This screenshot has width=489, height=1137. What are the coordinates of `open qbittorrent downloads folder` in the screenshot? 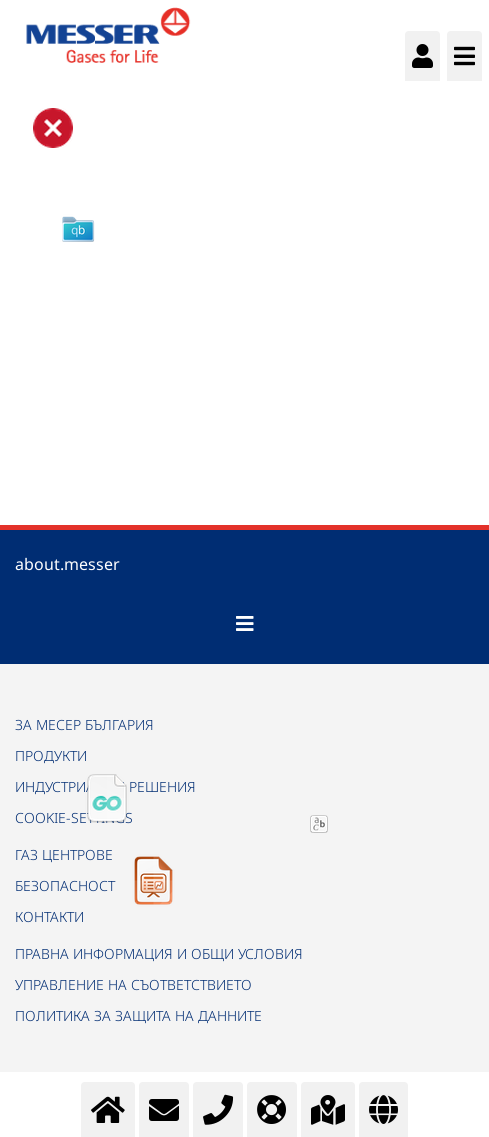 It's located at (78, 230).